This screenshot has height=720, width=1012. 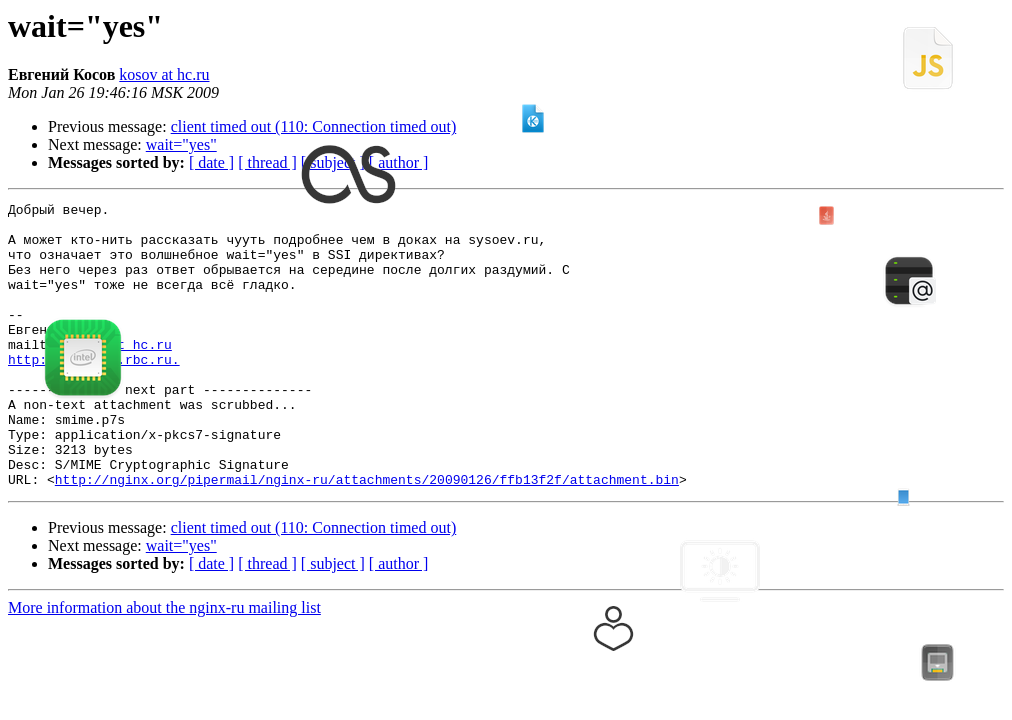 What do you see at coordinates (903, 495) in the screenshot?
I see `iPad mini 3 device connected via wifi` at bounding box center [903, 495].